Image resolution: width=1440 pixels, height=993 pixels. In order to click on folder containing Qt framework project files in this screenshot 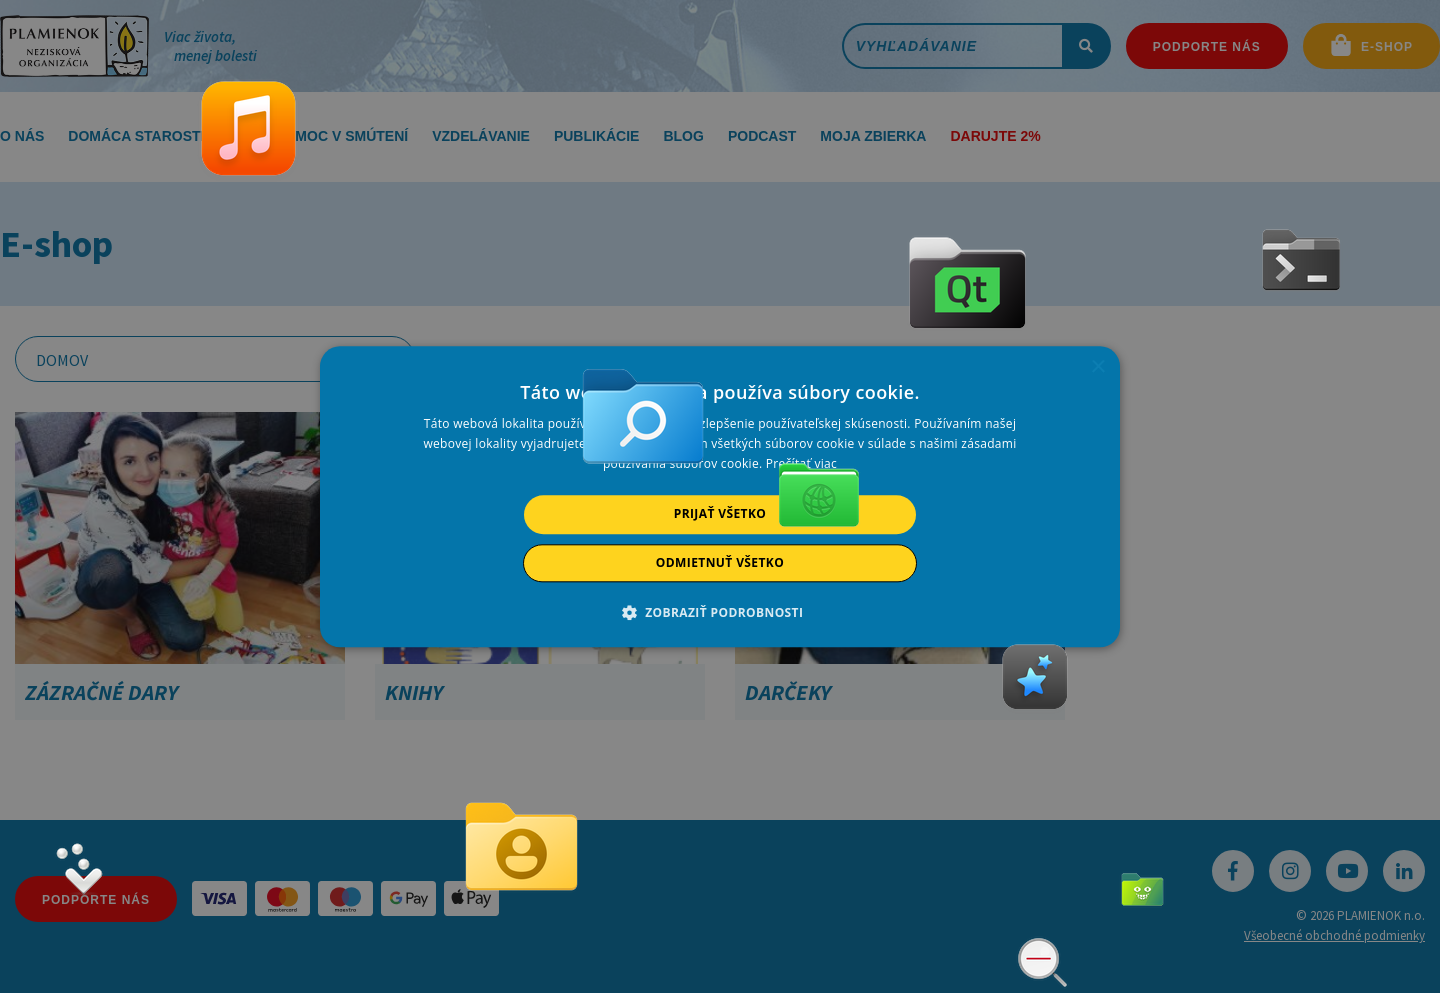, I will do `click(967, 286)`.